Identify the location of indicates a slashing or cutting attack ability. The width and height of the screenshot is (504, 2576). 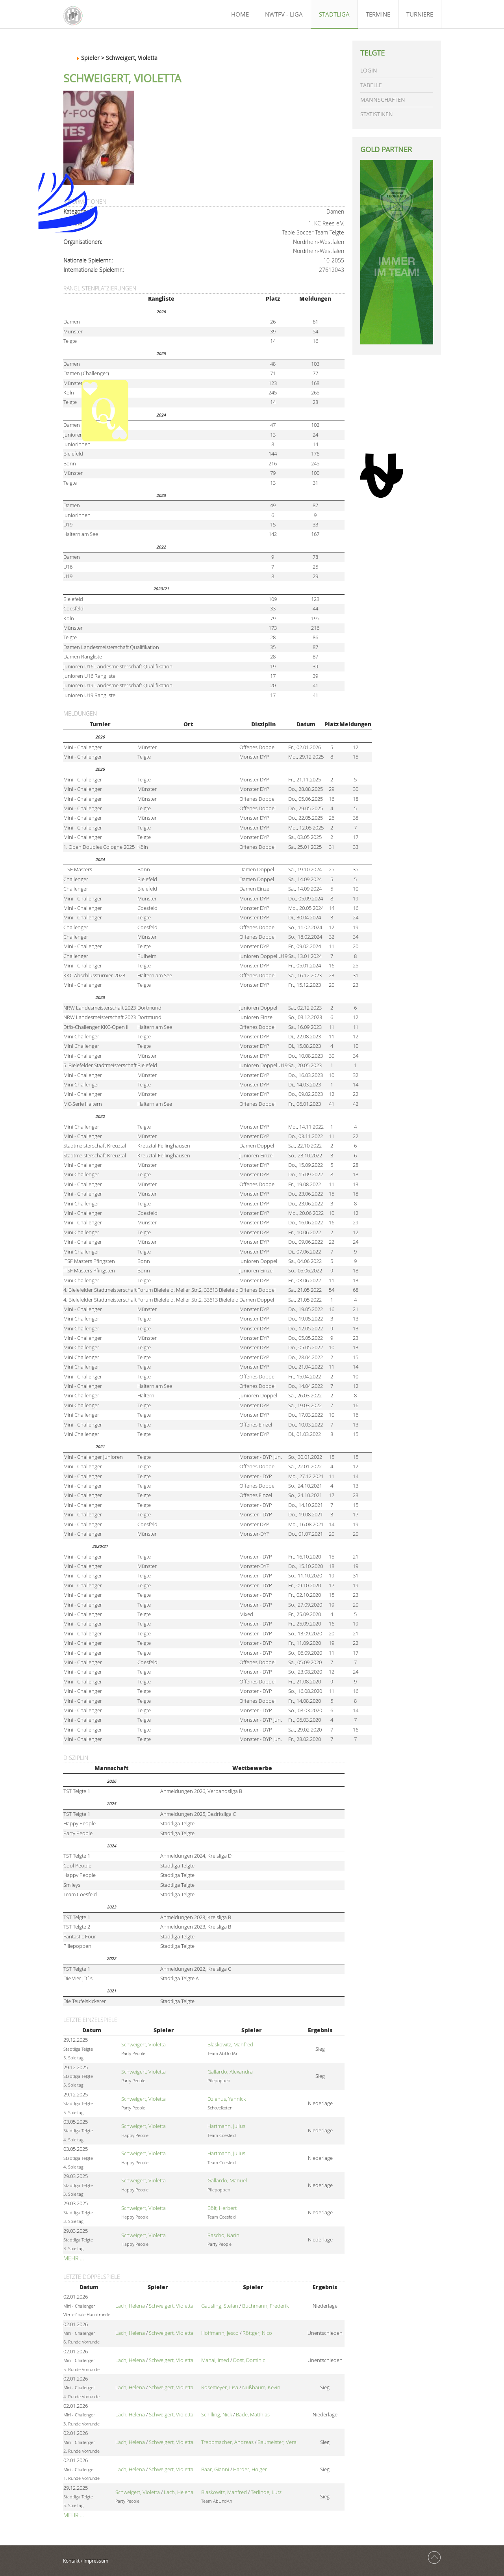
(68, 202).